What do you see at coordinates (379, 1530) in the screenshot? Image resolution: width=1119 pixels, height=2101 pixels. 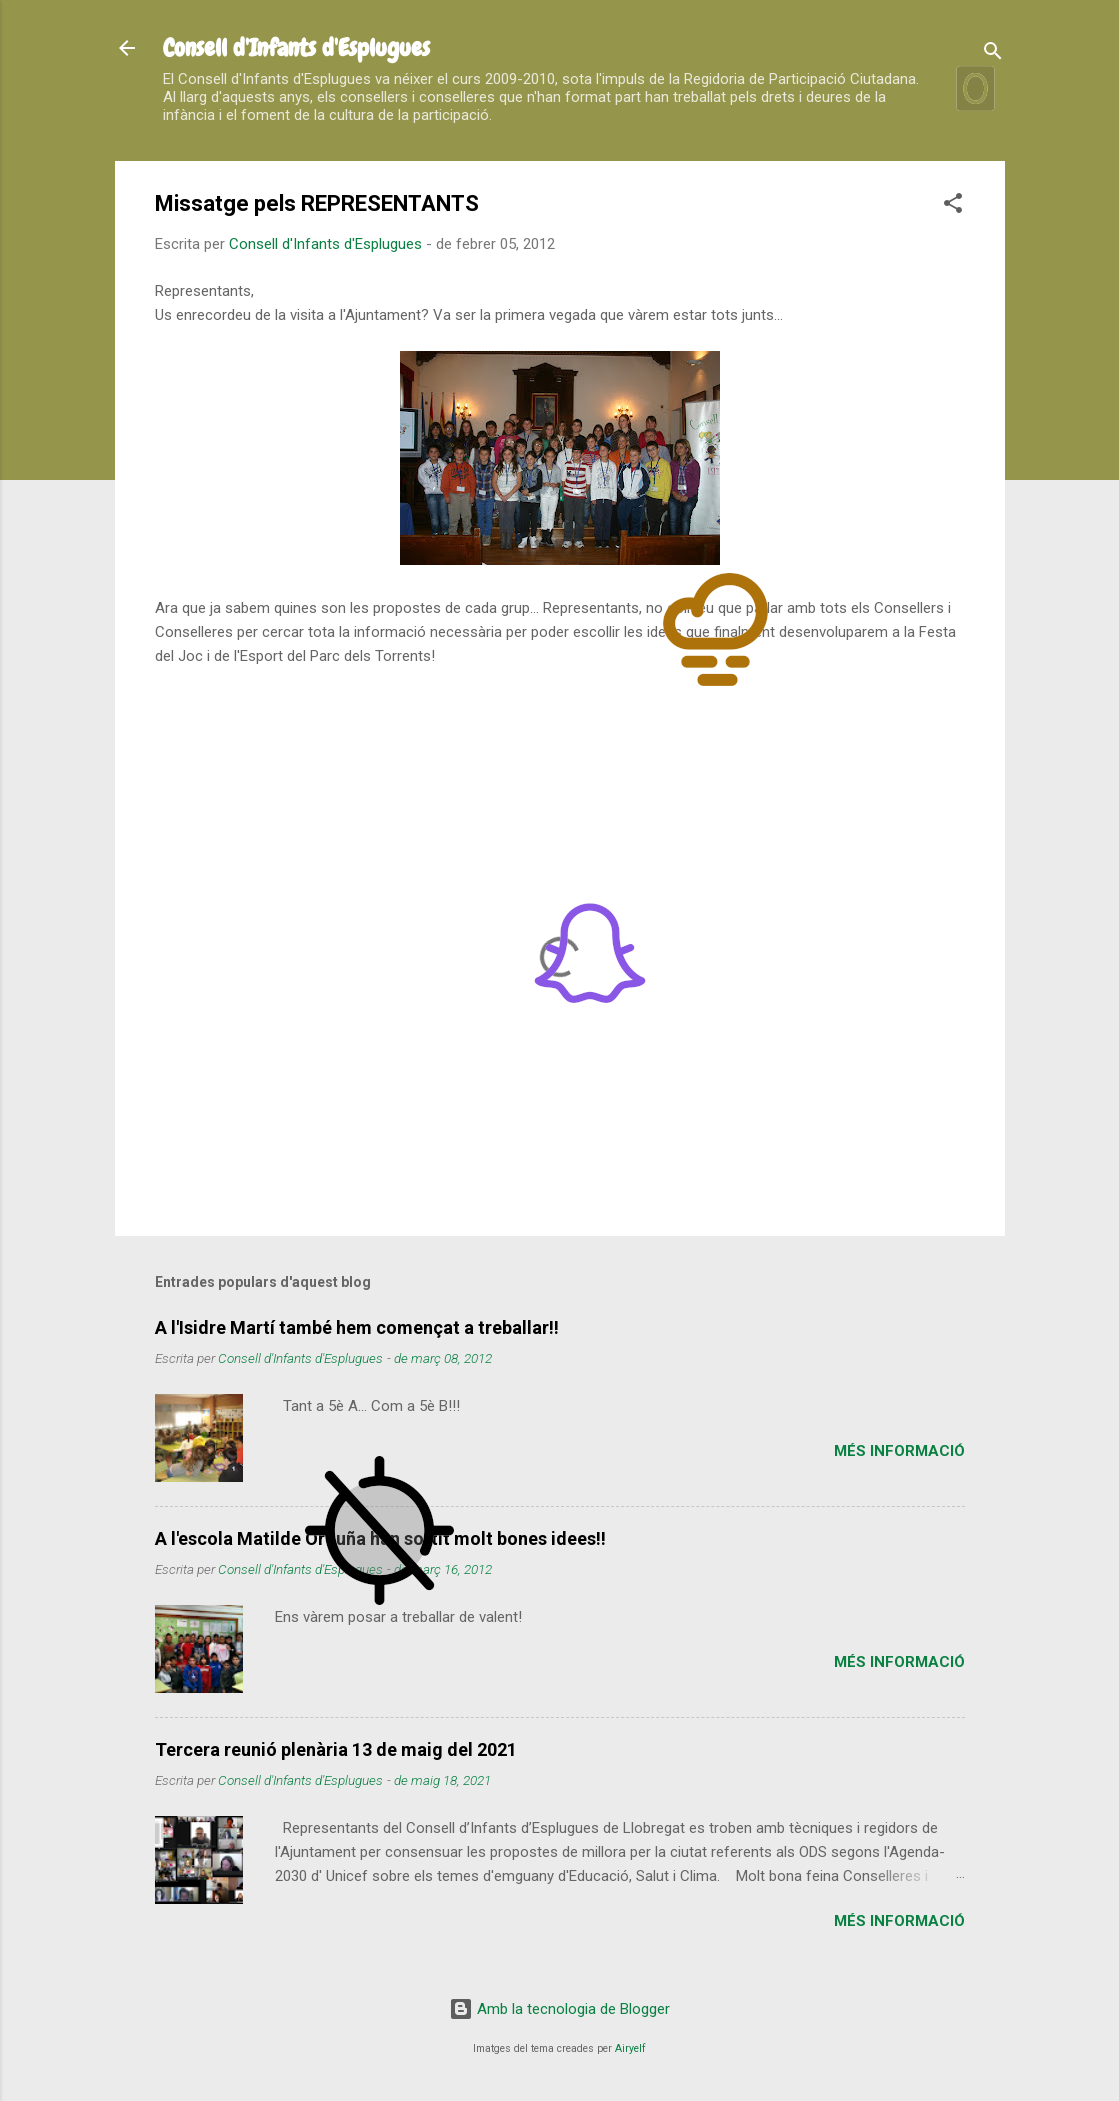 I see `location services disabled` at bounding box center [379, 1530].